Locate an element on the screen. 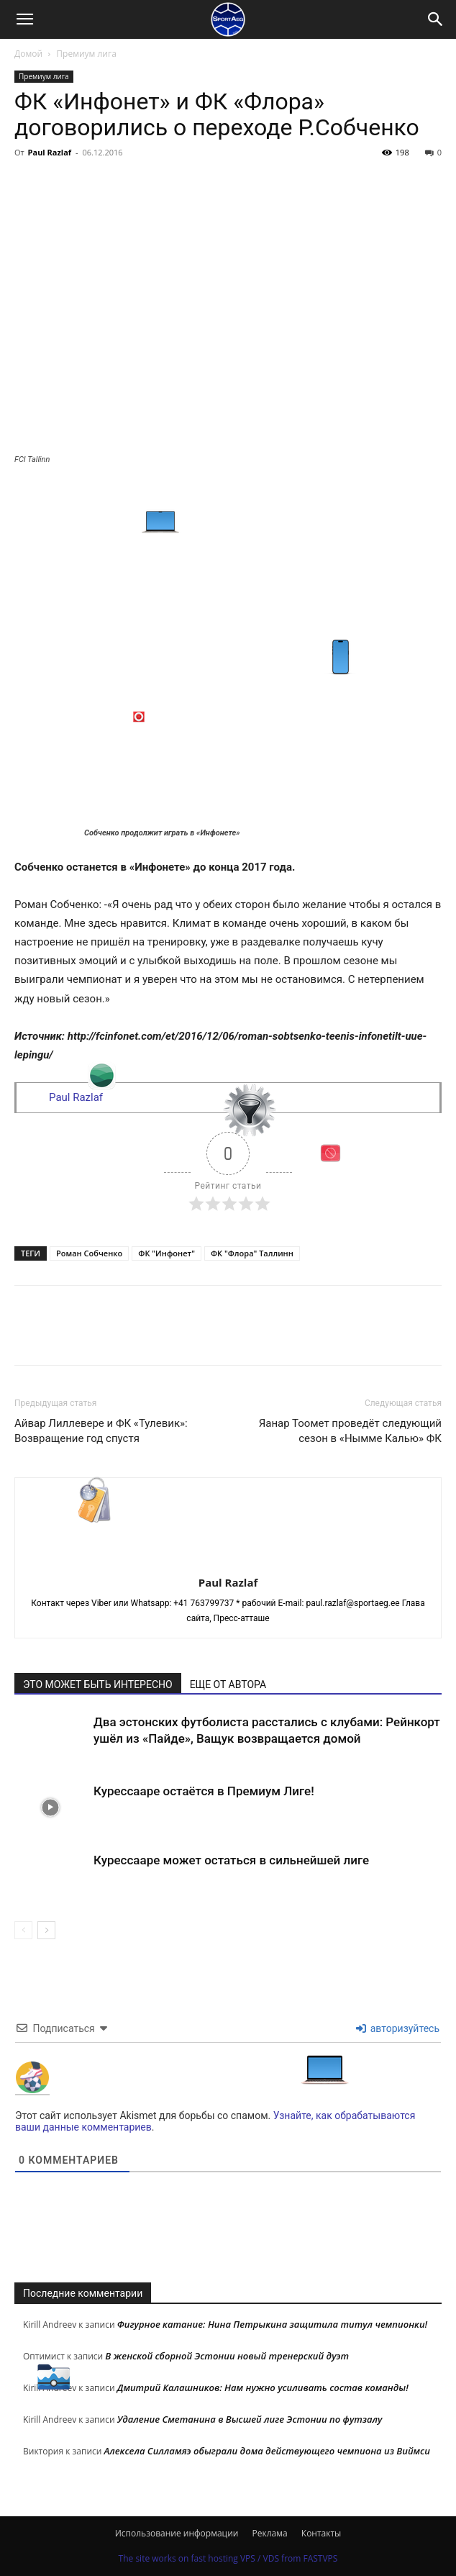  folder for pokémon dive ball themed content is located at coordinates (53, 2377).